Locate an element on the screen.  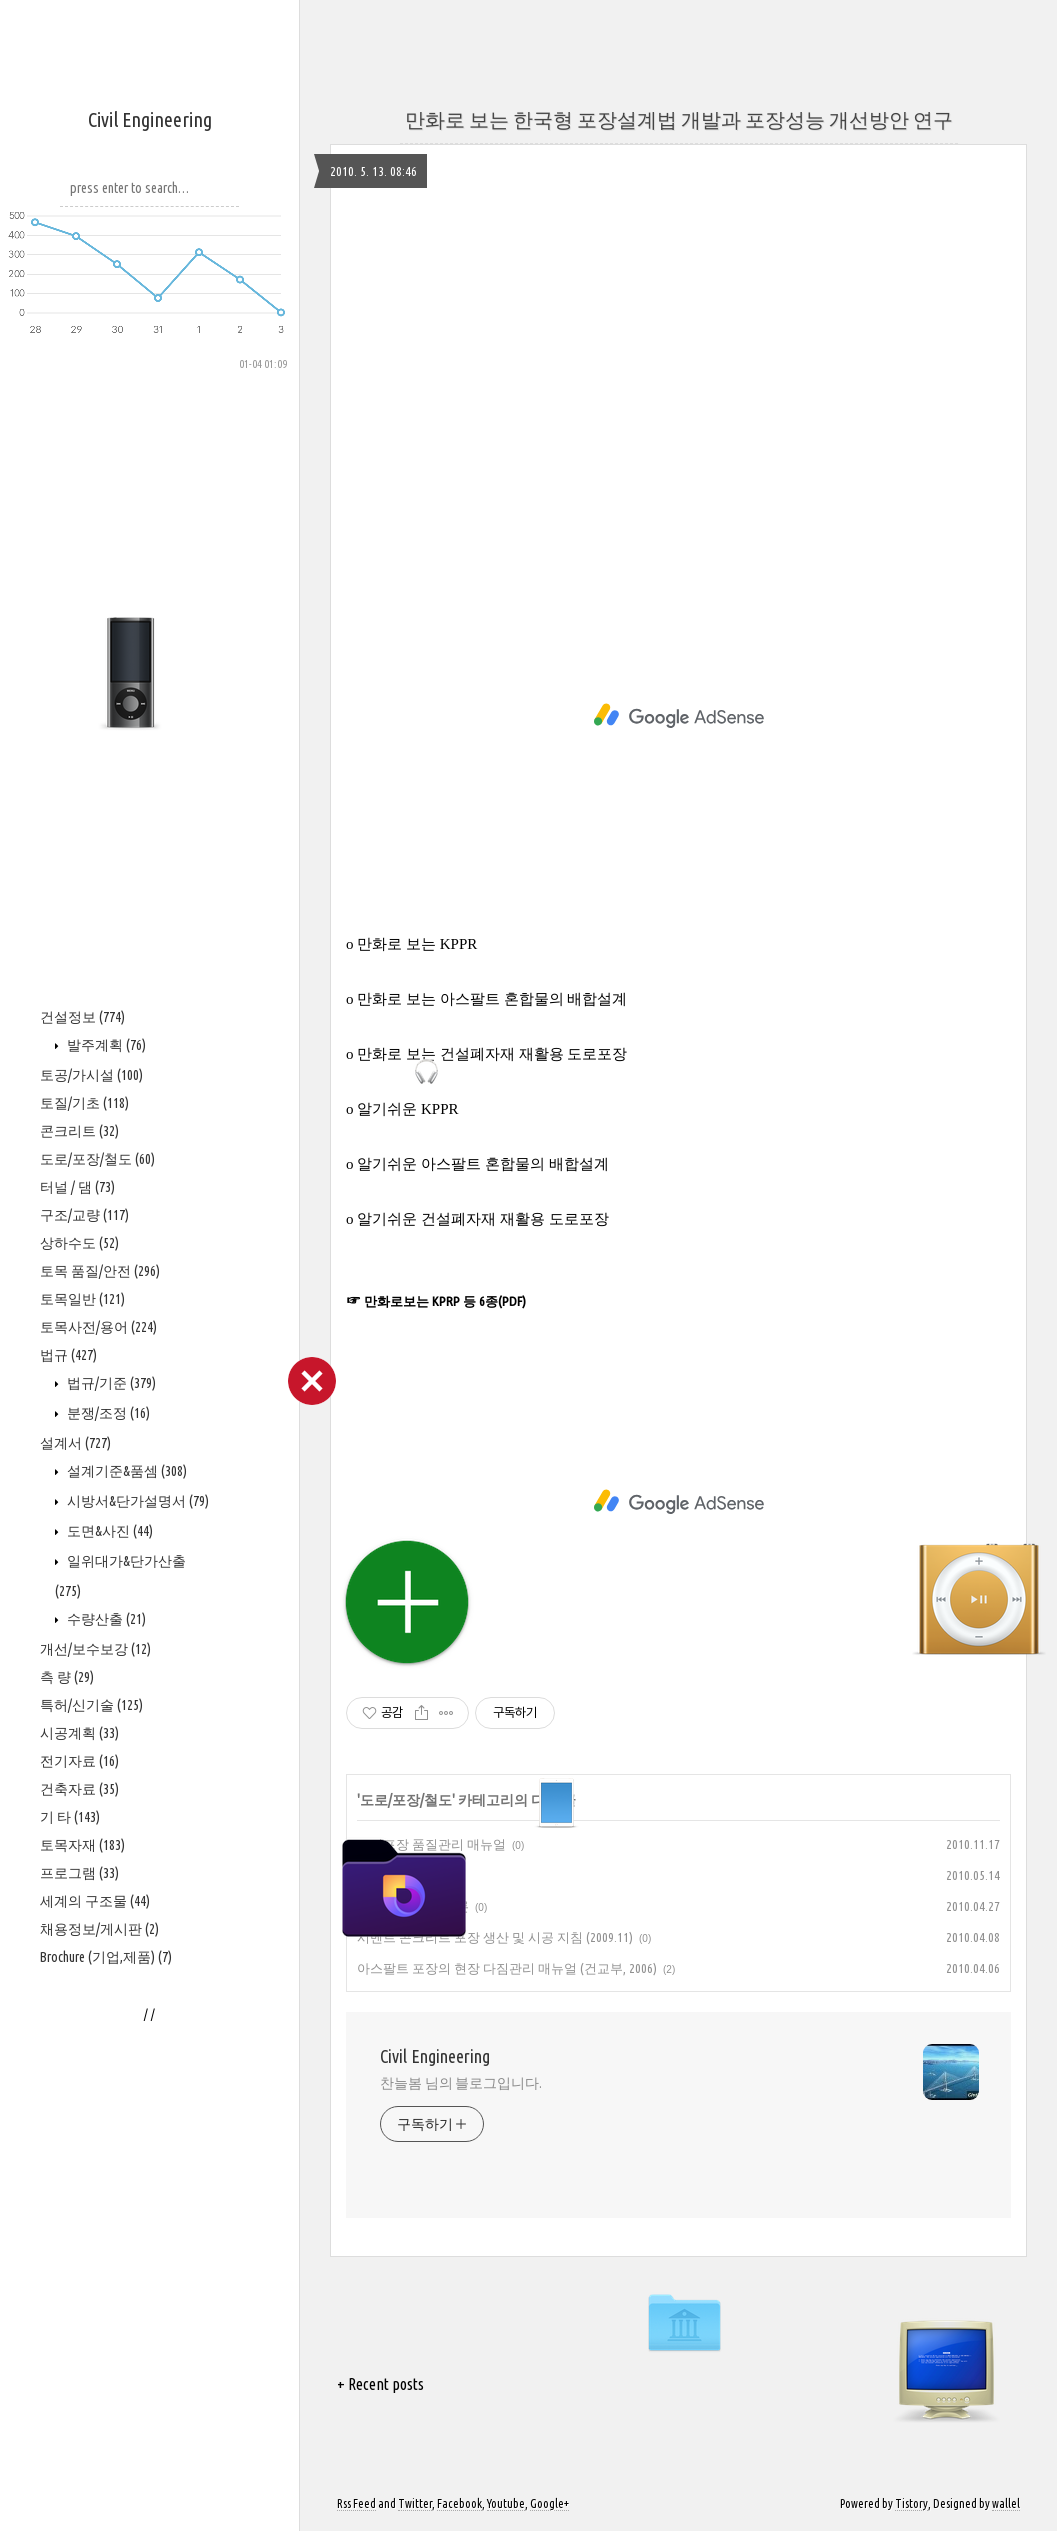
iPod shuffle device in orange is located at coordinates (979, 1599).